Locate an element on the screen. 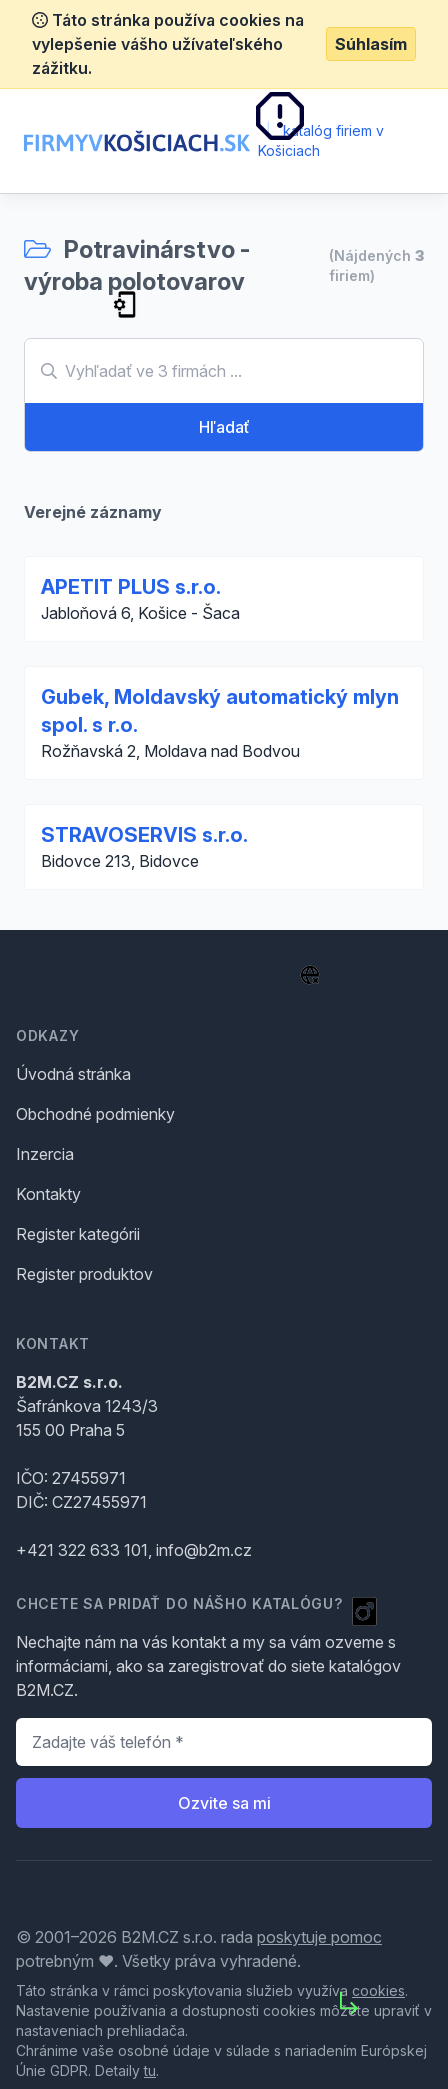  configure device connection settings is located at coordinates (124, 304).